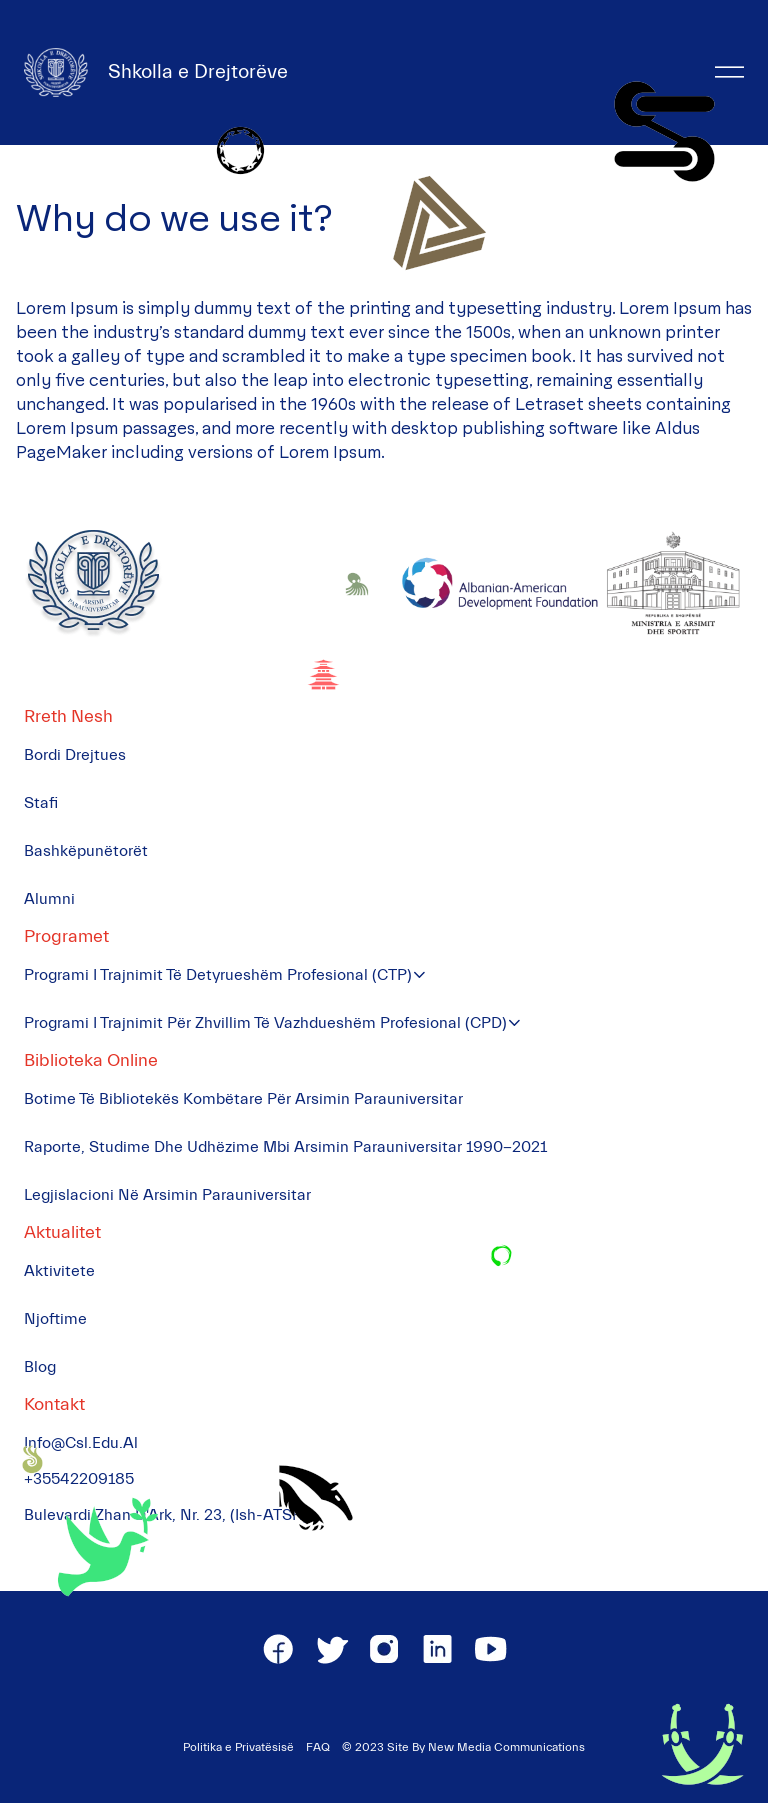 This screenshot has height=1803, width=768. I want to click on squid or octopus creature icon for a game, so click(357, 584).